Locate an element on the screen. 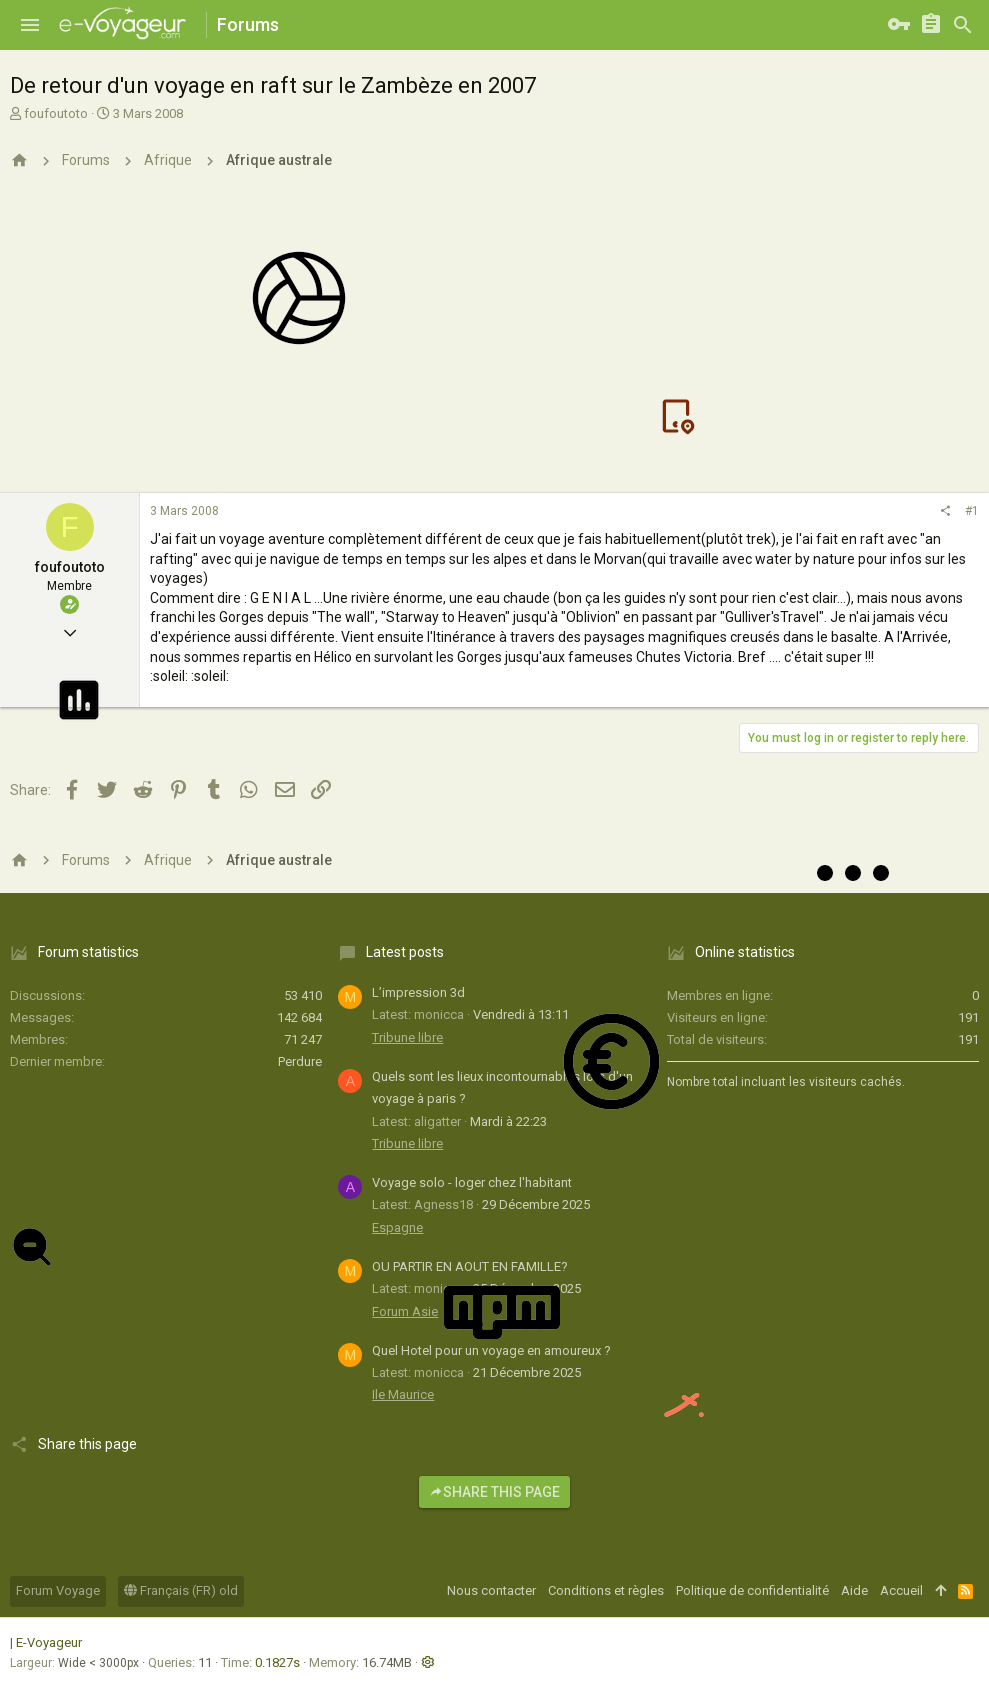 This screenshot has width=989, height=1690. view analytics and reports is located at coordinates (79, 700).